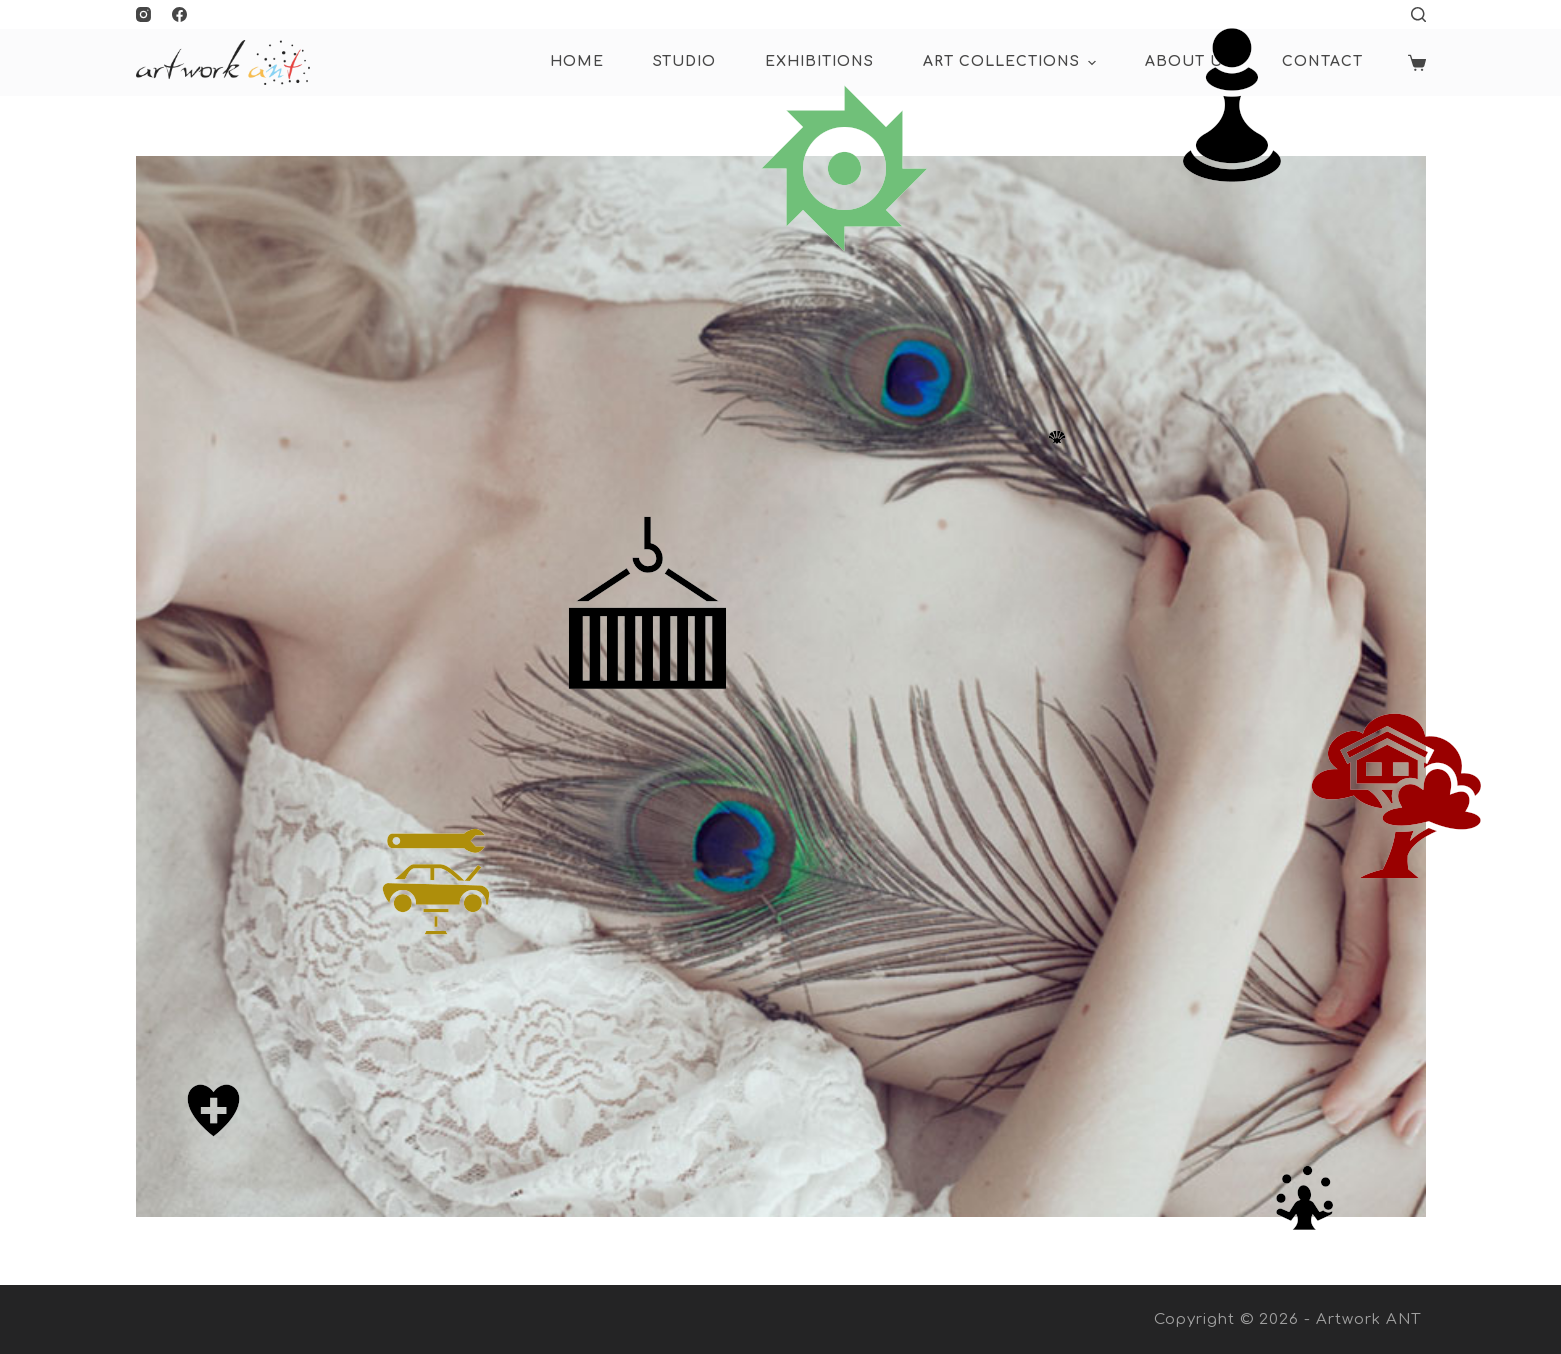  Describe the element at coordinates (1304, 1198) in the screenshot. I see `indicates a skill-based or dexterity game mode` at that location.